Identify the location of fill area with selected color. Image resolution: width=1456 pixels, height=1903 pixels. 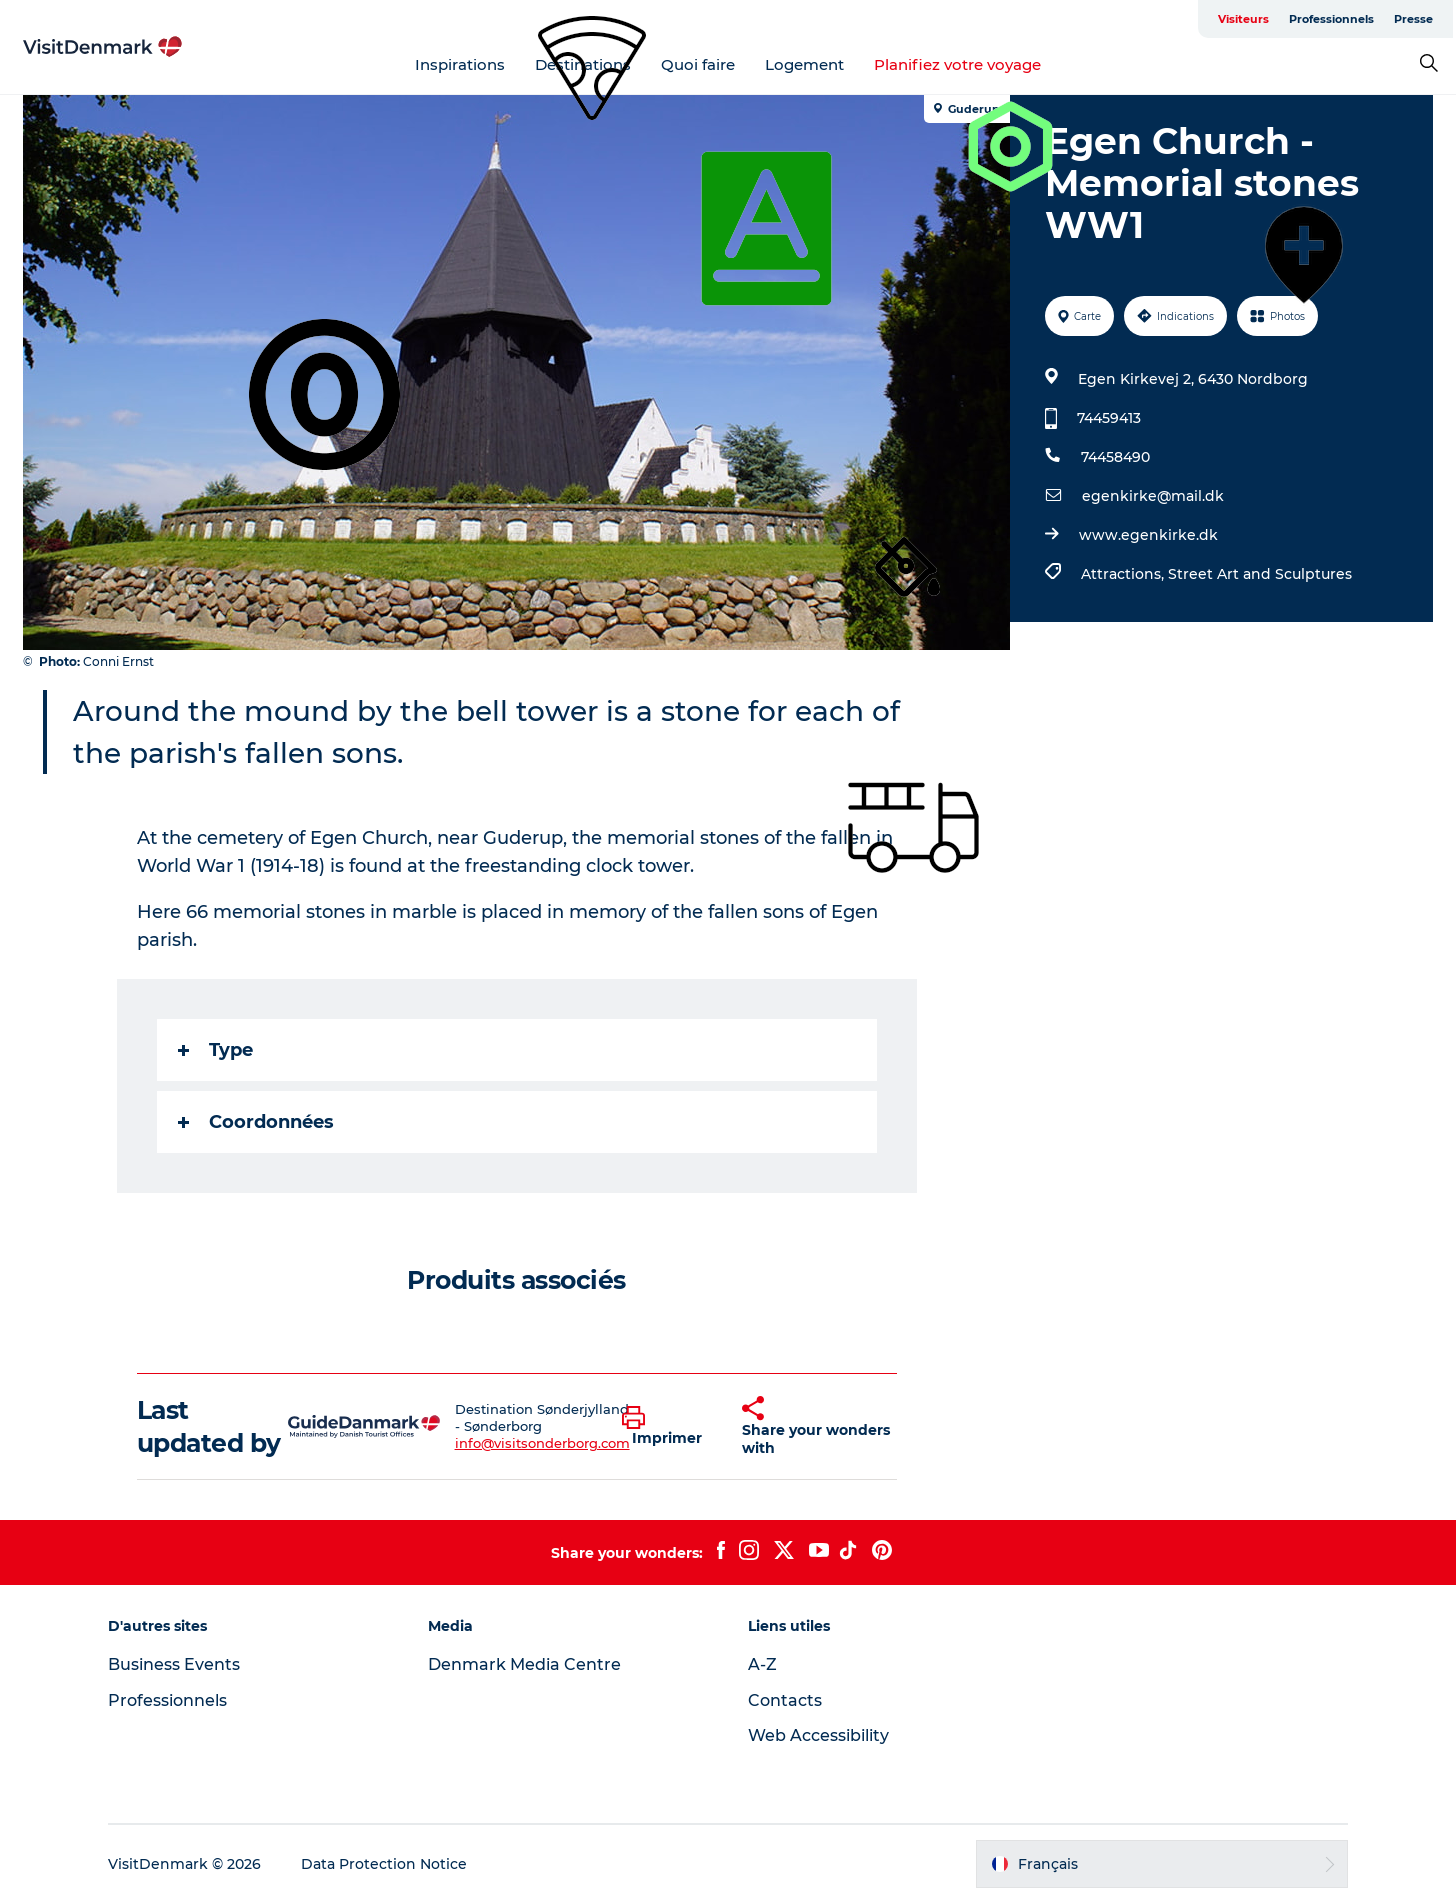
(907, 569).